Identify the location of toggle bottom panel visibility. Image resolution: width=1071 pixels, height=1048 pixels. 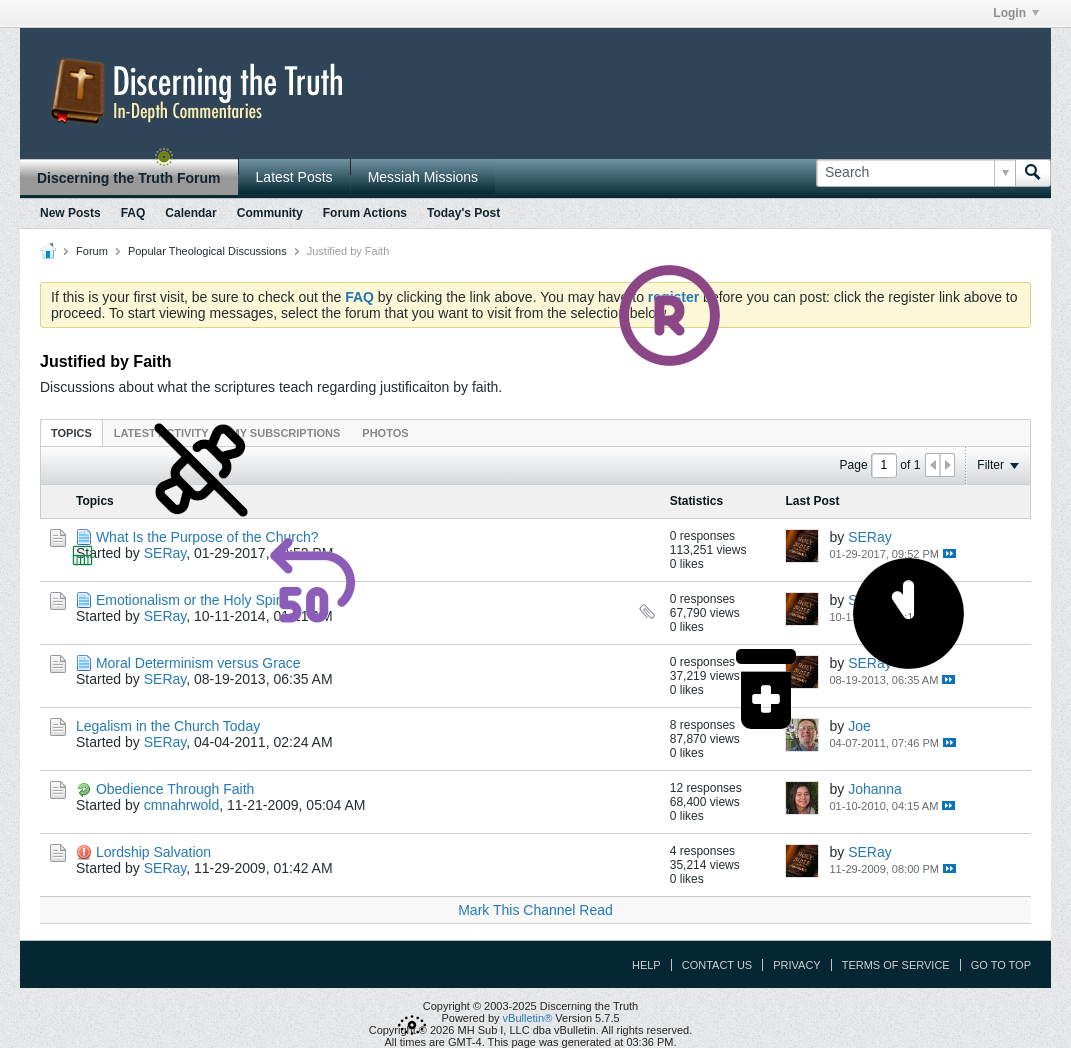
(82, 555).